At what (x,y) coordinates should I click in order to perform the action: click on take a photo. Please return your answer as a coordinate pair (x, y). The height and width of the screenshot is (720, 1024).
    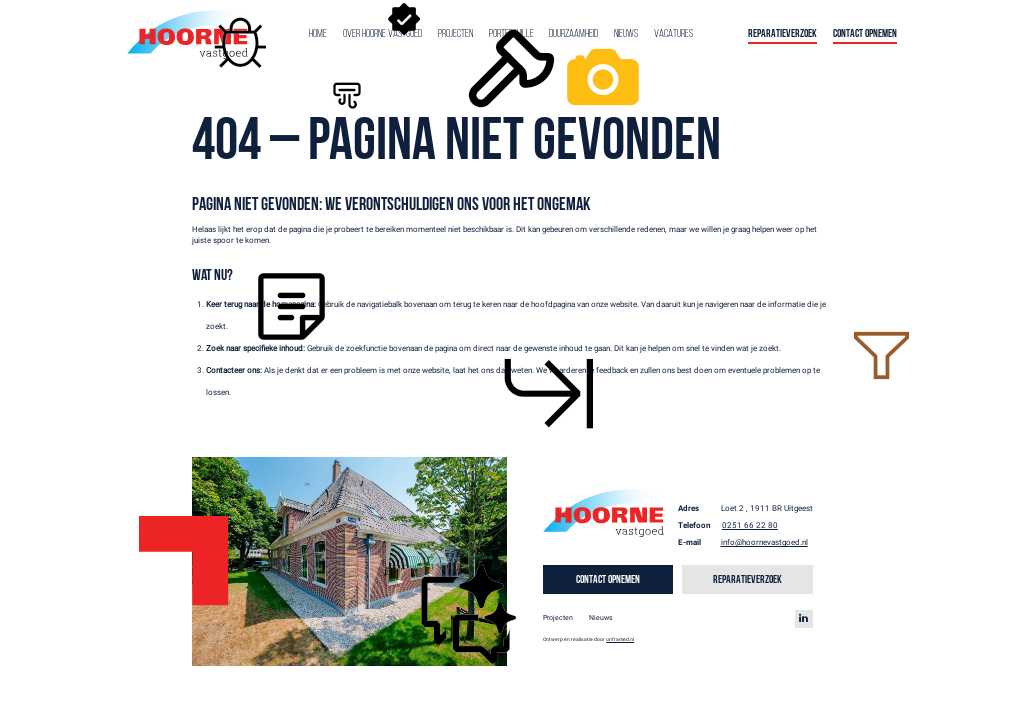
    Looking at the image, I should click on (603, 77).